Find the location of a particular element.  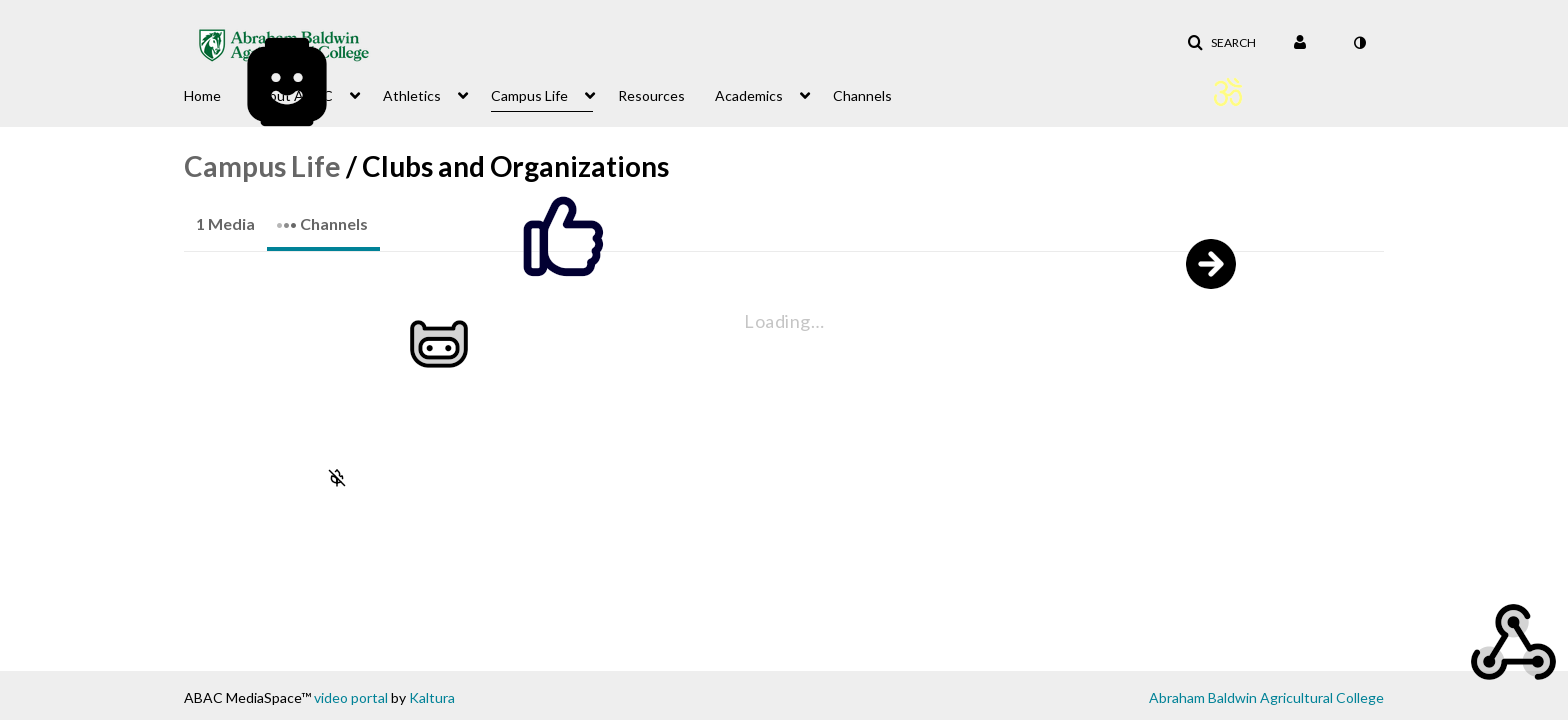

indicates hinduism or hindu-related content is located at coordinates (1228, 92).